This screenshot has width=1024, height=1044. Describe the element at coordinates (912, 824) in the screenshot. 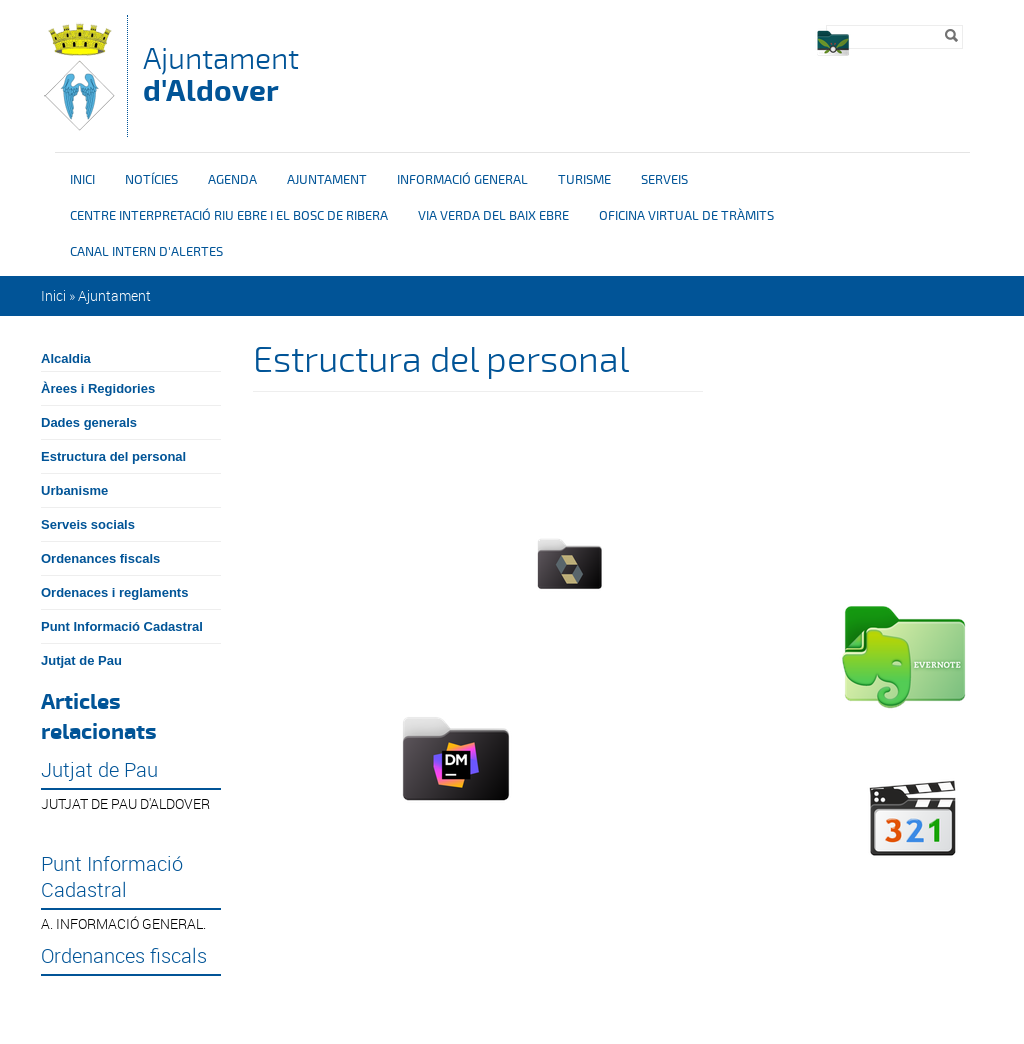

I see `open folder containing media player classic files` at that location.